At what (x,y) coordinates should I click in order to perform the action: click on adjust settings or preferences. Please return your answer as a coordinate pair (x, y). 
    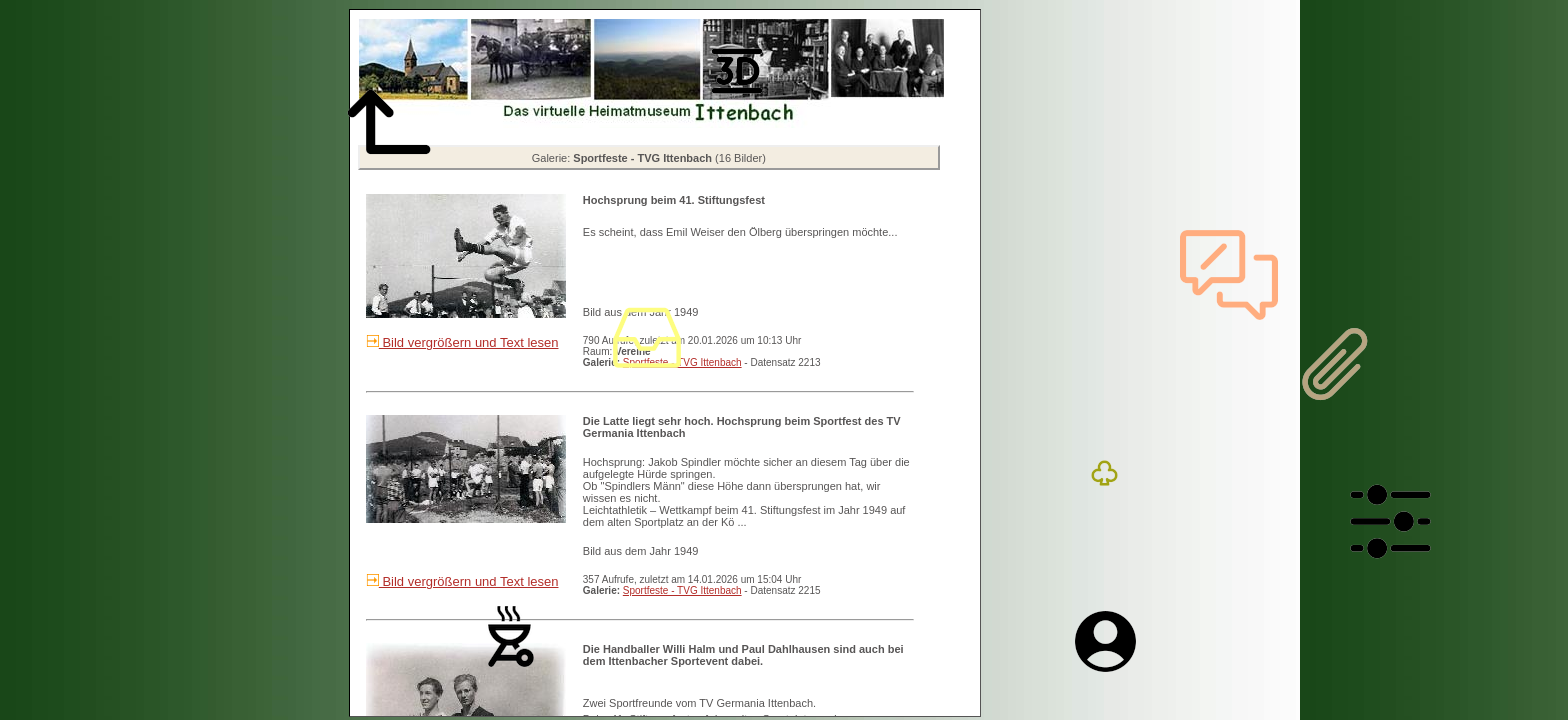
    Looking at the image, I should click on (1390, 521).